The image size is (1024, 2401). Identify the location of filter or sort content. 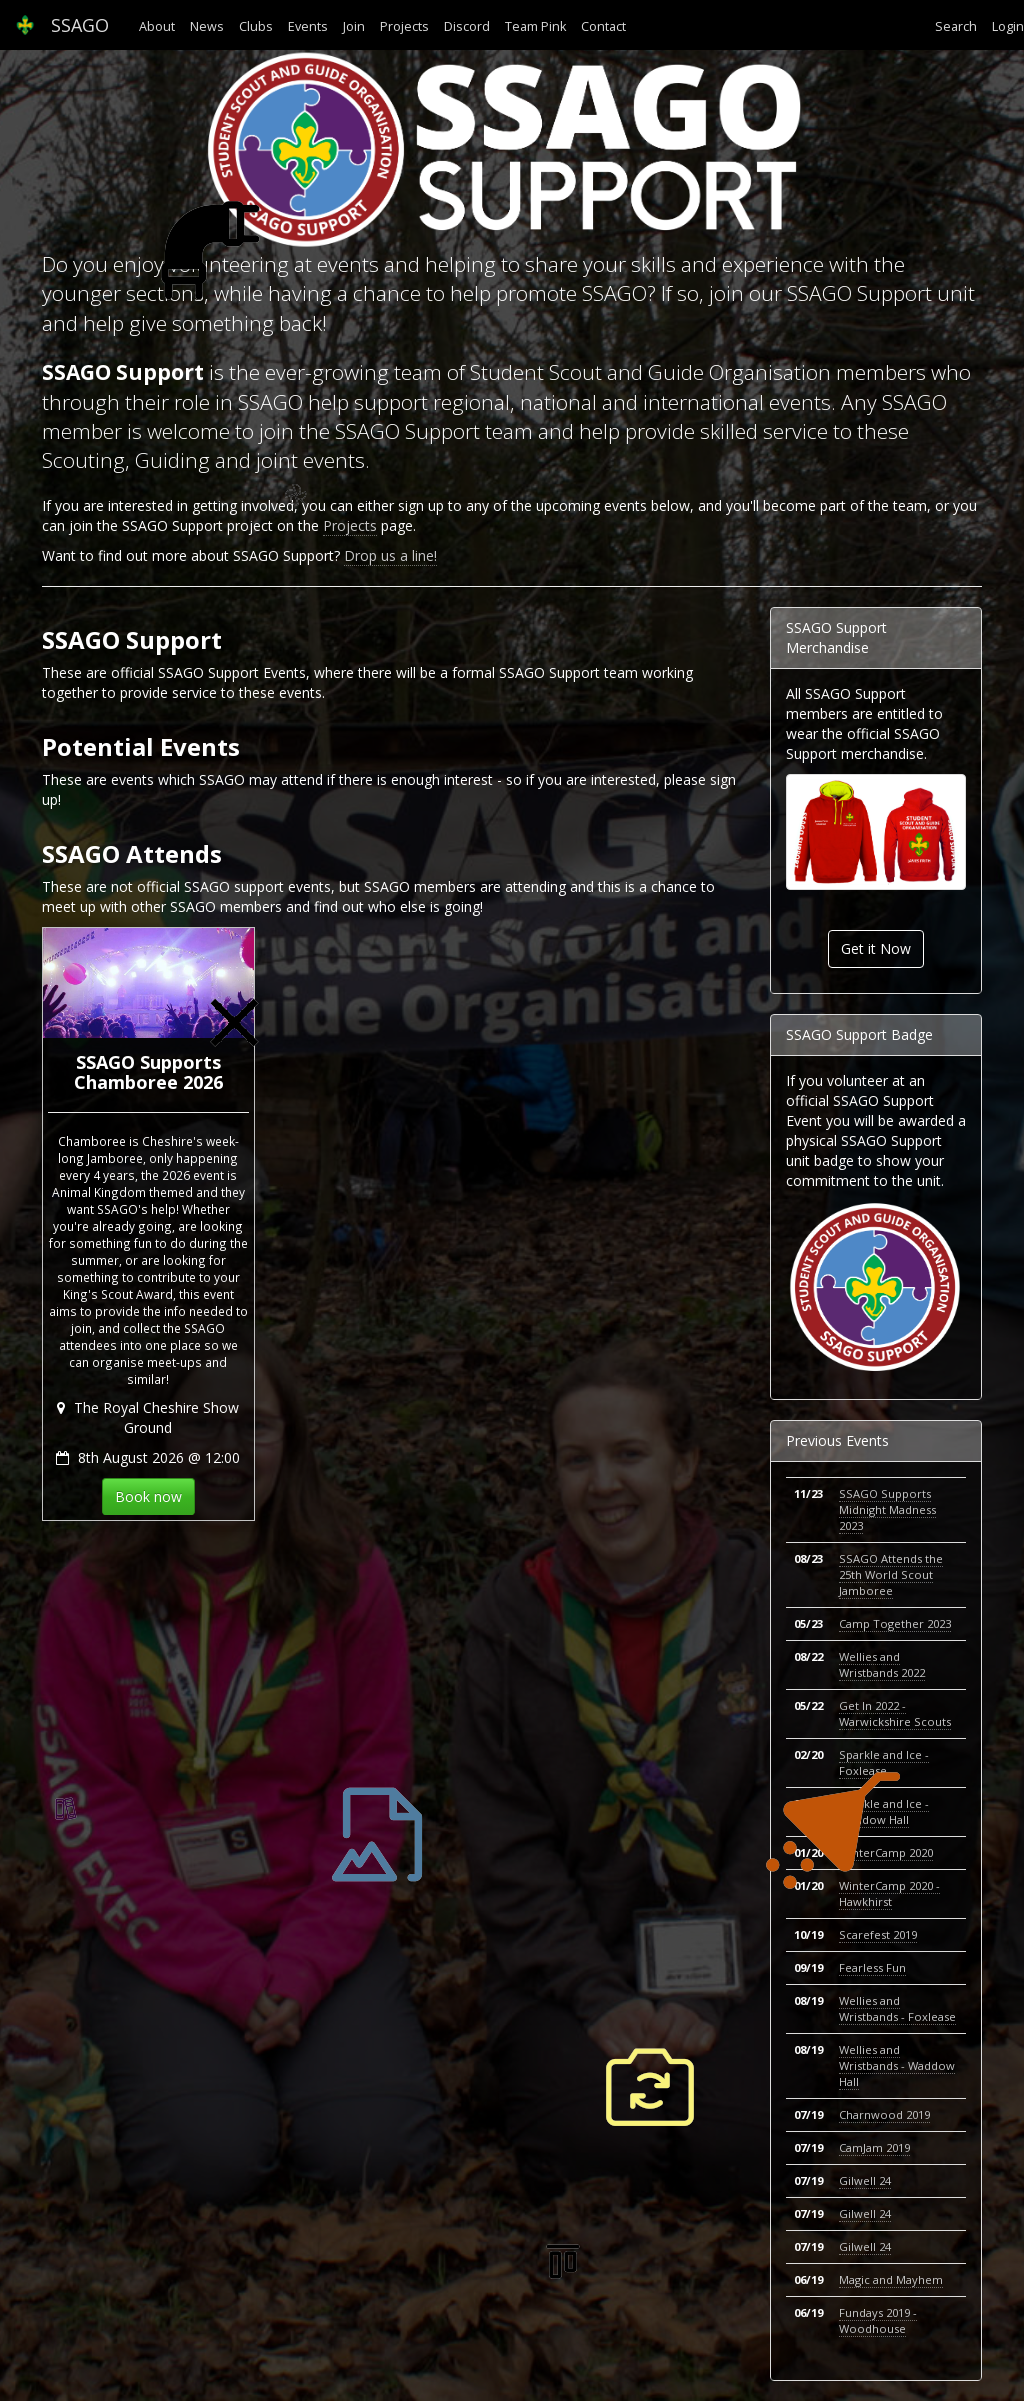
(831, 1824).